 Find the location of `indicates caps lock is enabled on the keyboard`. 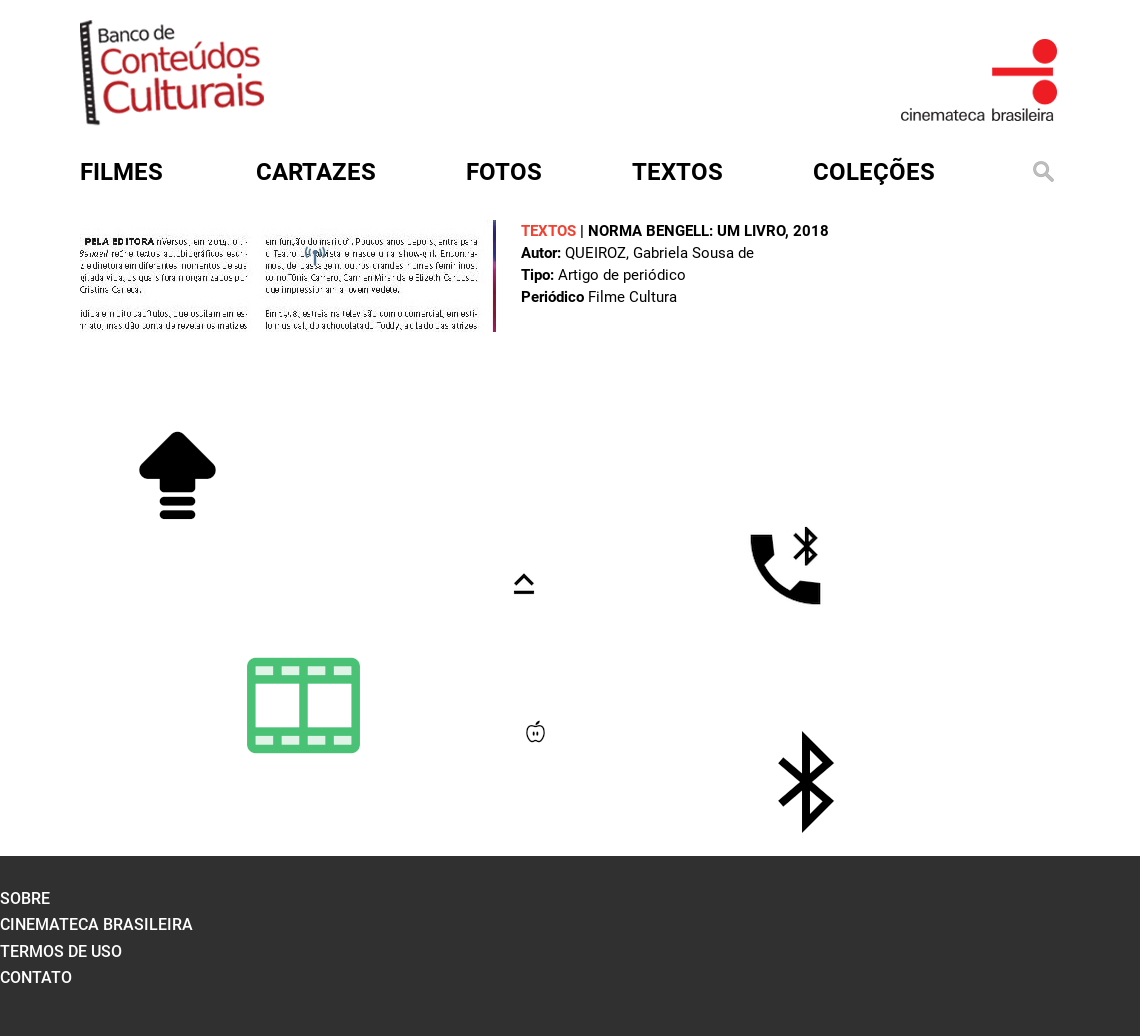

indicates caps lock is enabled on the keyboard is located at coordinates (524, 584).